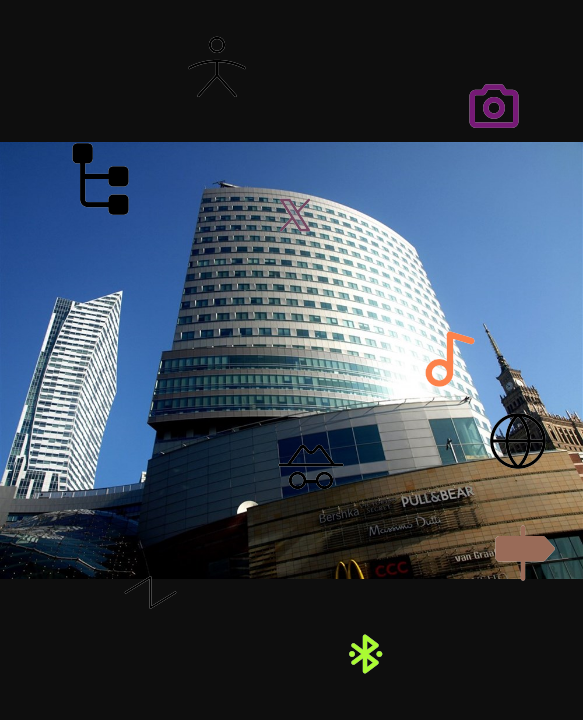  What do you see at coordinates (295, 215) in the screenshot?
I see `open the X (formerly Twitter) app` at bounding box center [295, 215].